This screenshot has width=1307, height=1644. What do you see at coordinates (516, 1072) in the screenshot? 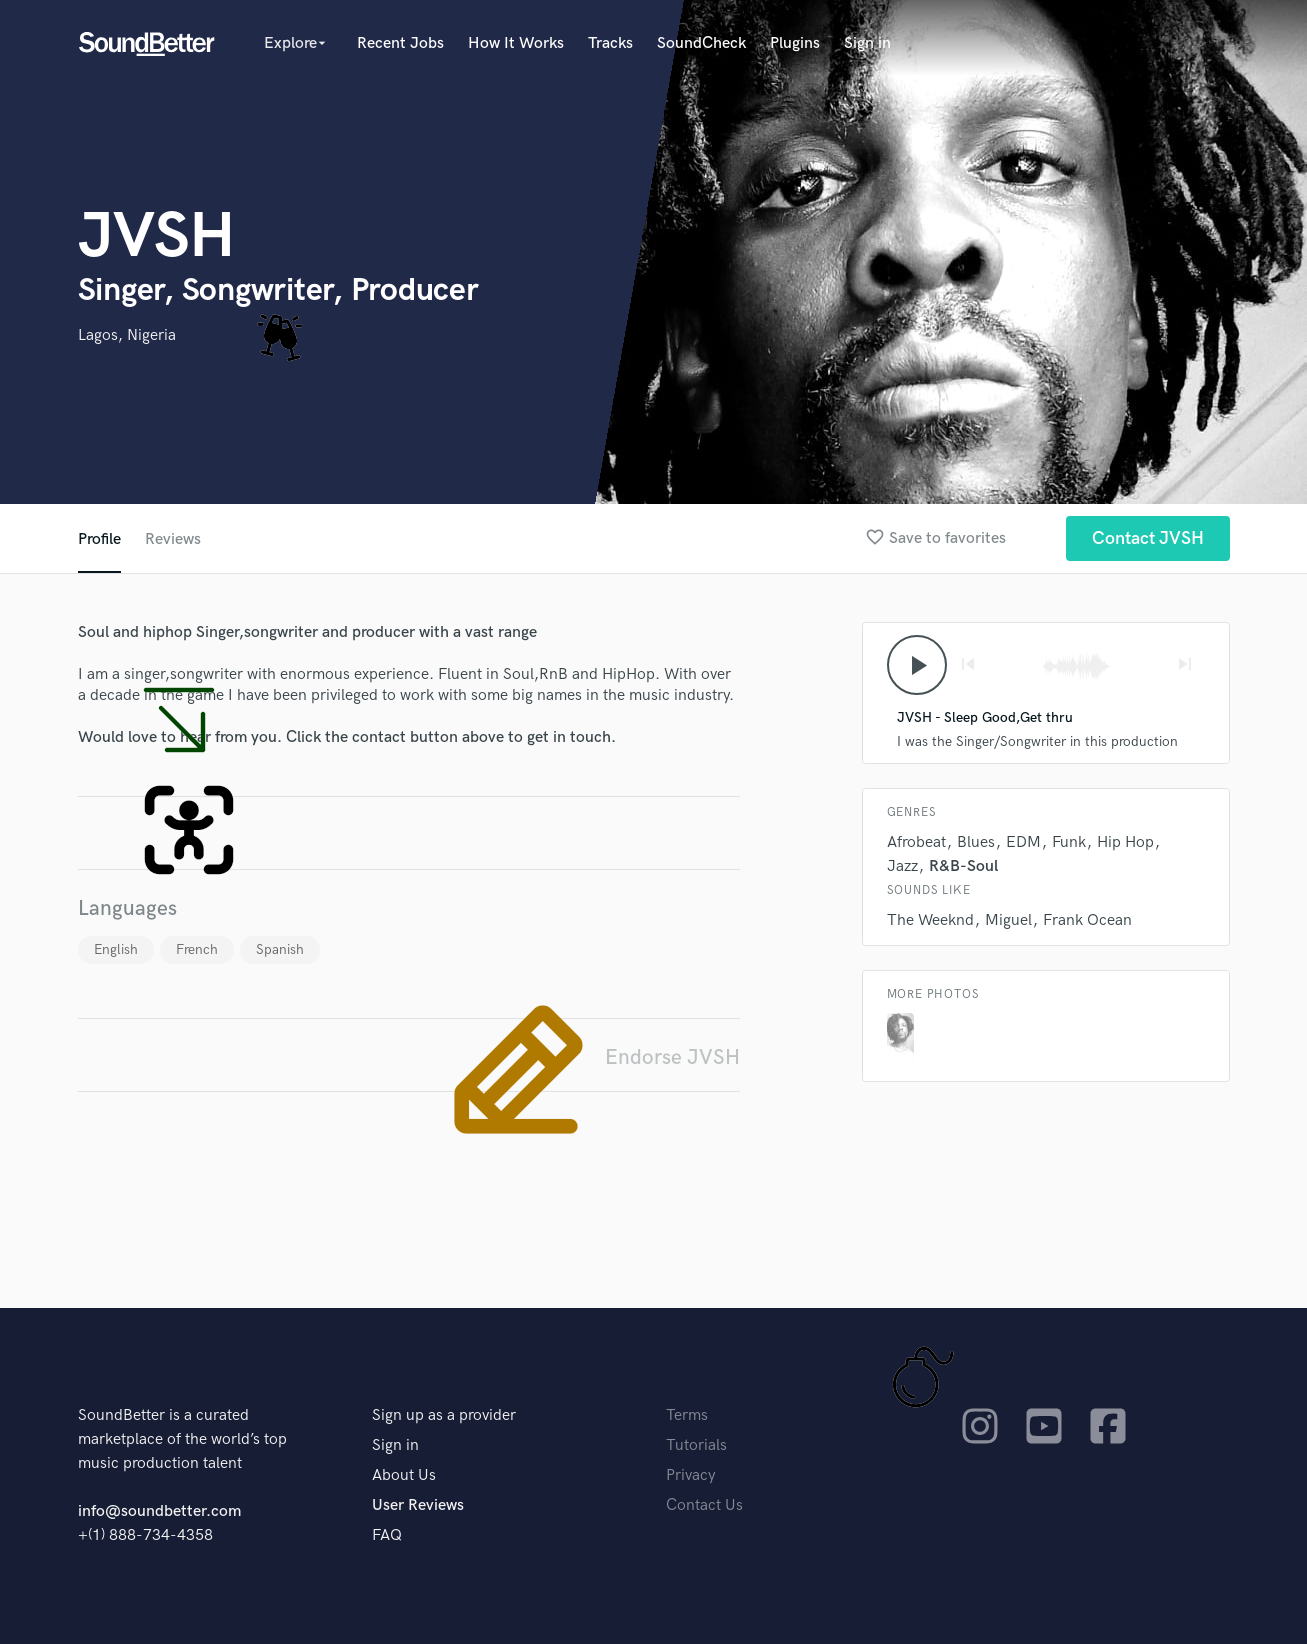
I see `edit or modify content` at bounding box center [516, 1072].